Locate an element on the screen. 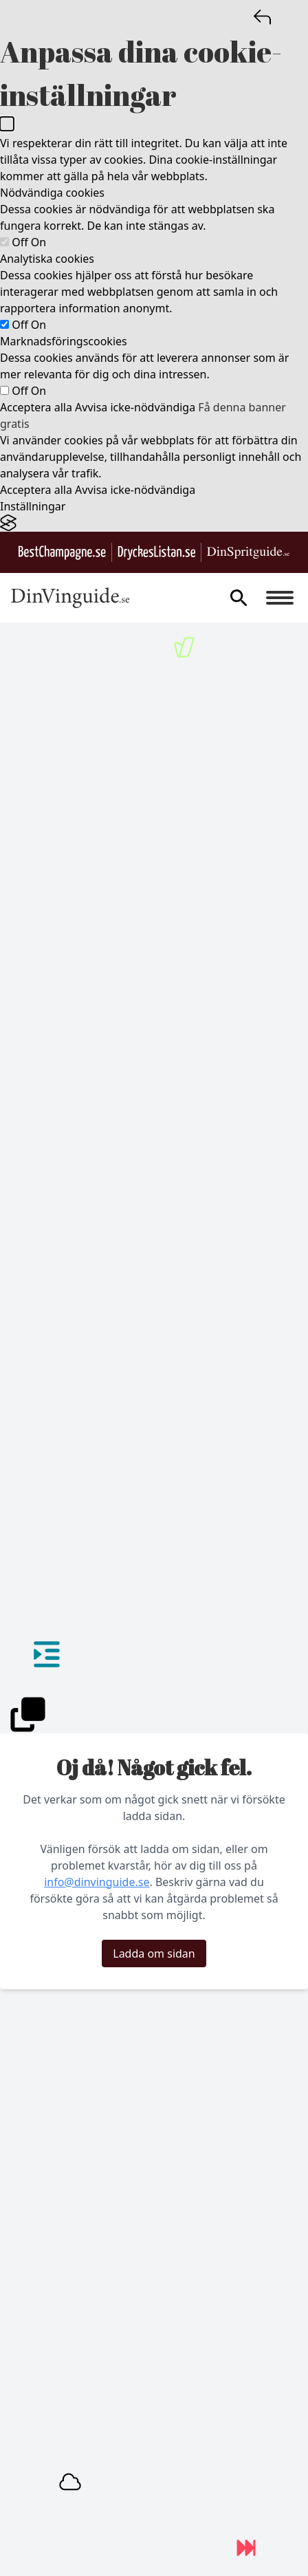 This screenshot has width=308, height=2576. increase text indentation is located at coordinates (47, 1654).